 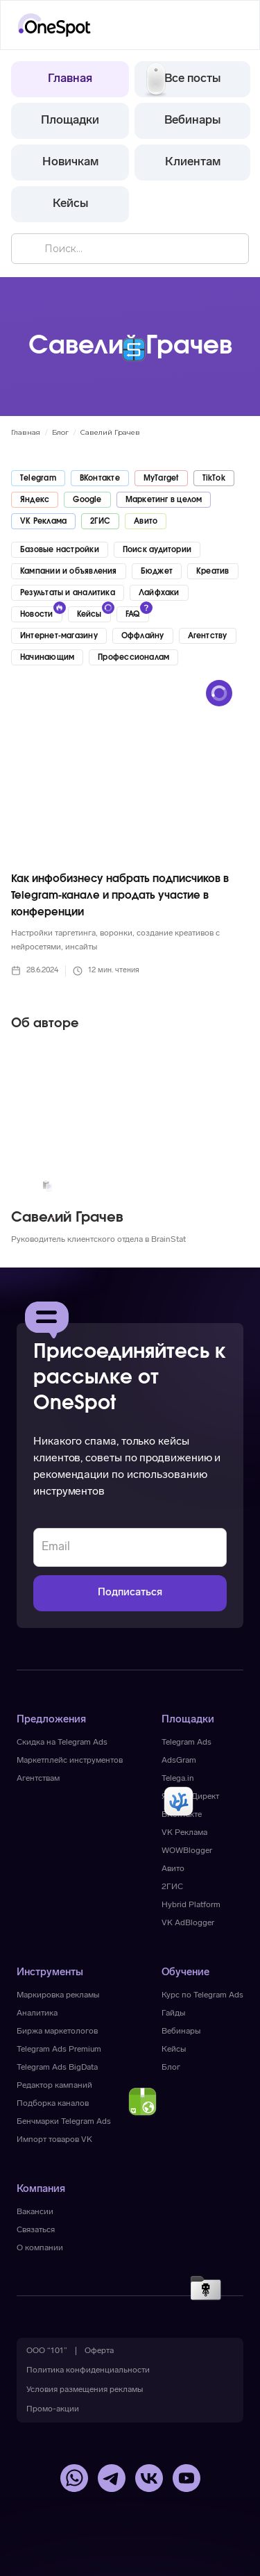 What do you see at coordinates (142, 2102) in the screenshot?
I see `manage software package sources and repositories` at bounding box center [142, 2102].